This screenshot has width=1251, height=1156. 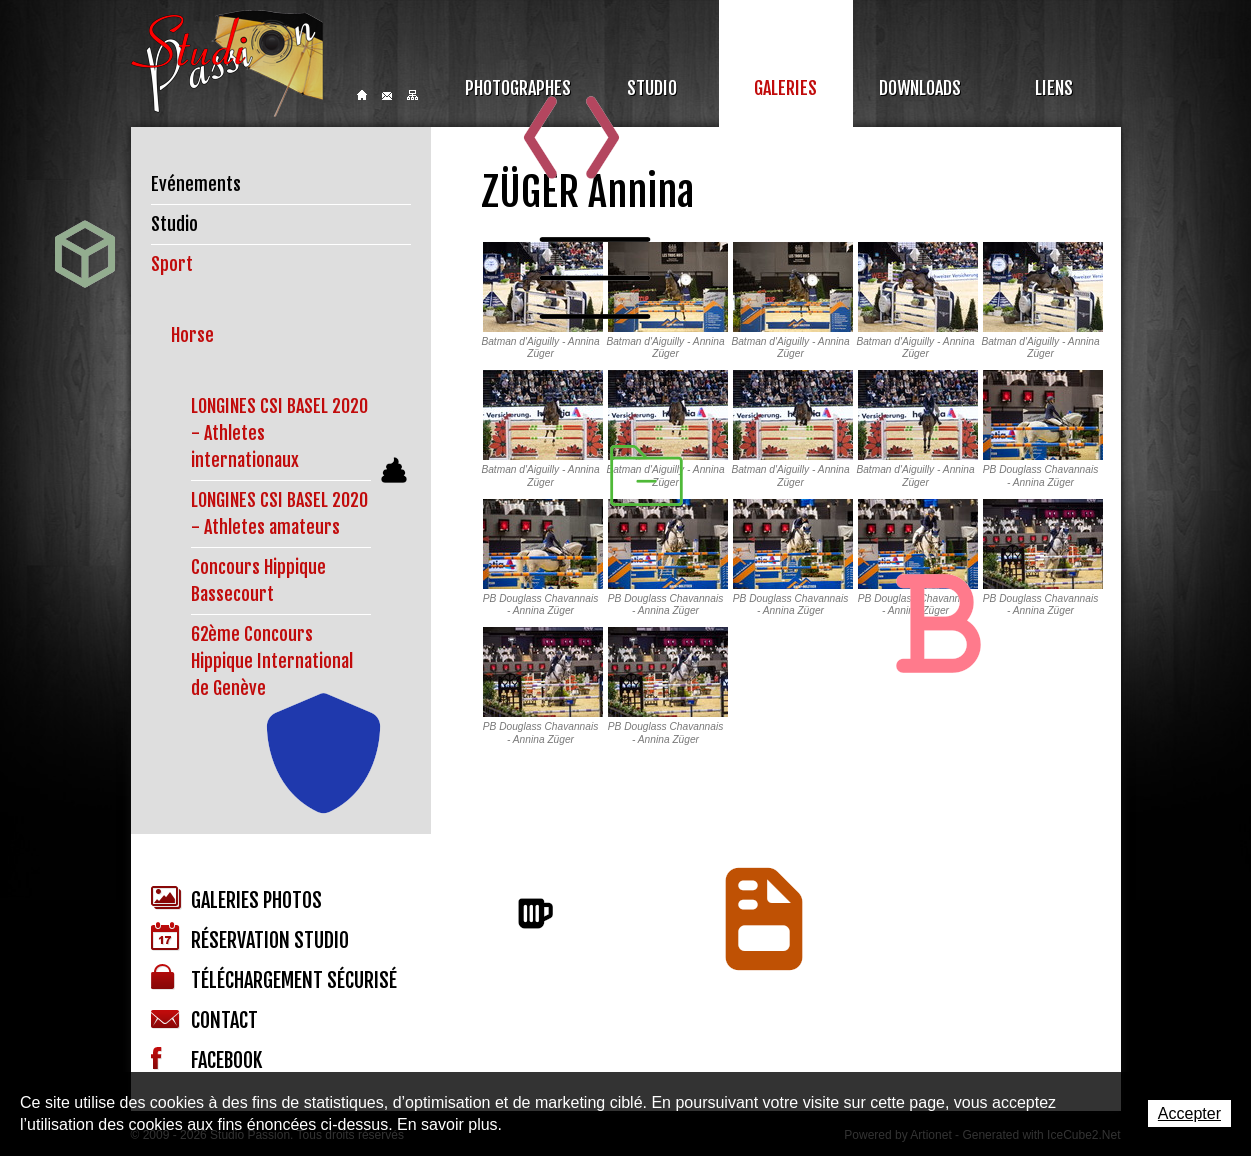 I want to click on remove a file from this folder, so click(x=646, y=475).